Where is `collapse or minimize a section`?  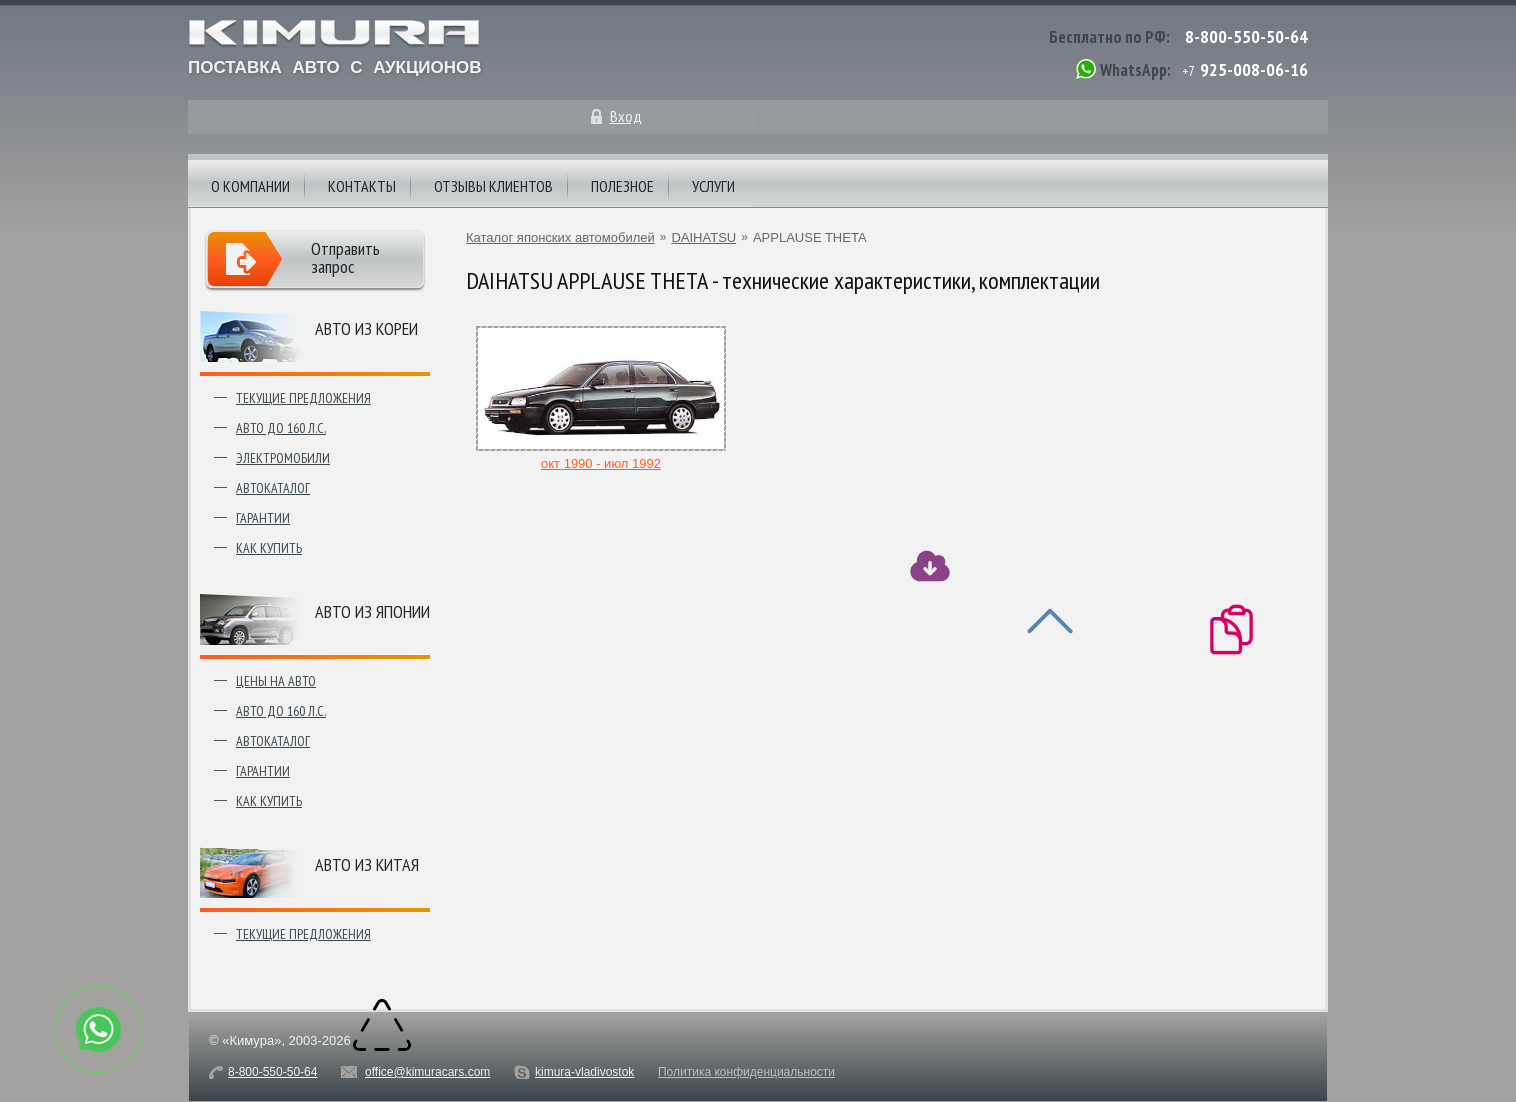
collapse or minimize a section is located at coordinates (1050, 621).